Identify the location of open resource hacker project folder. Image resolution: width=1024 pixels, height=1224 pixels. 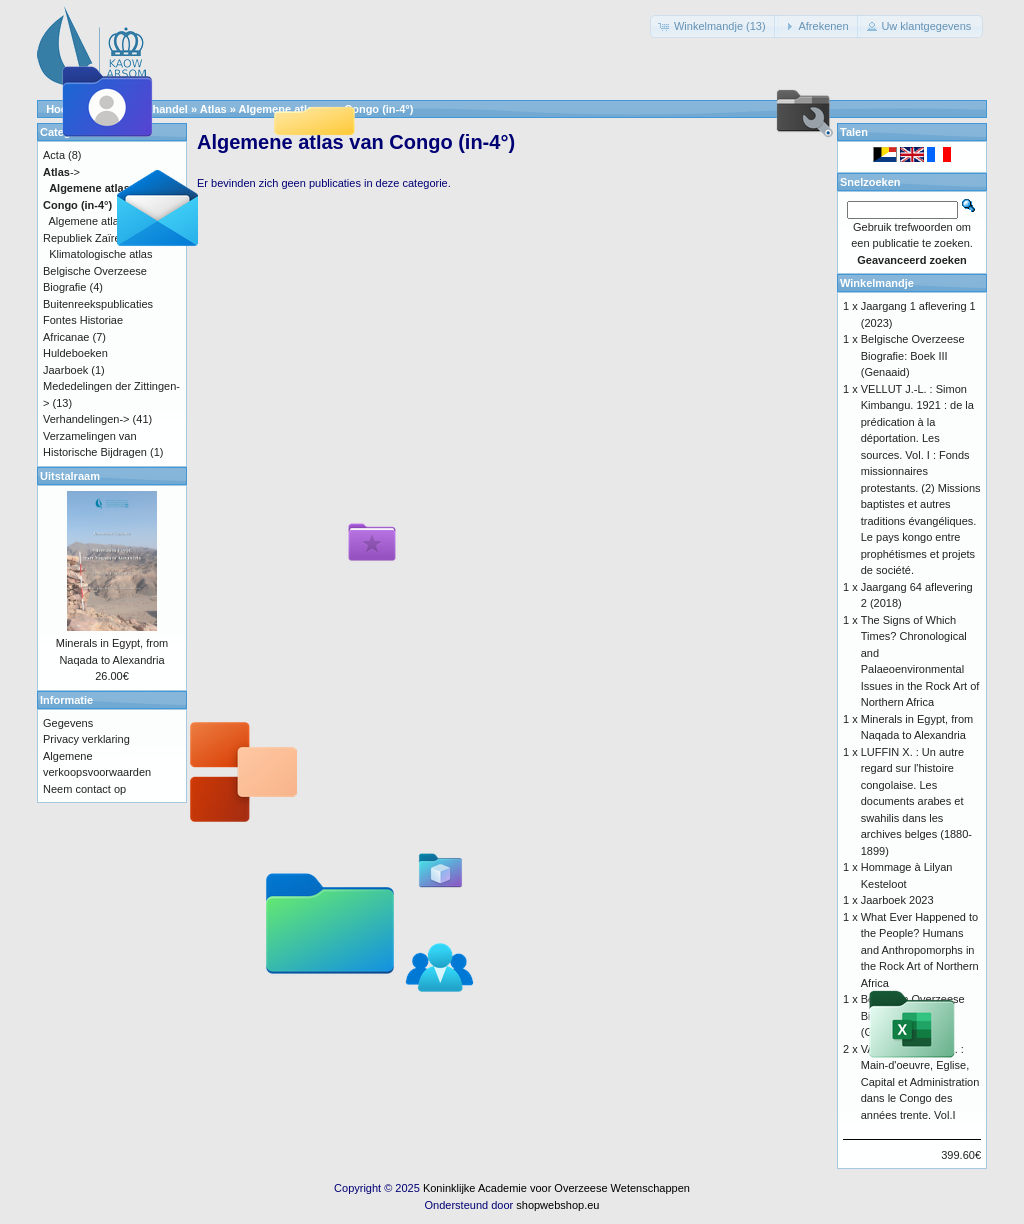
(803, 112).